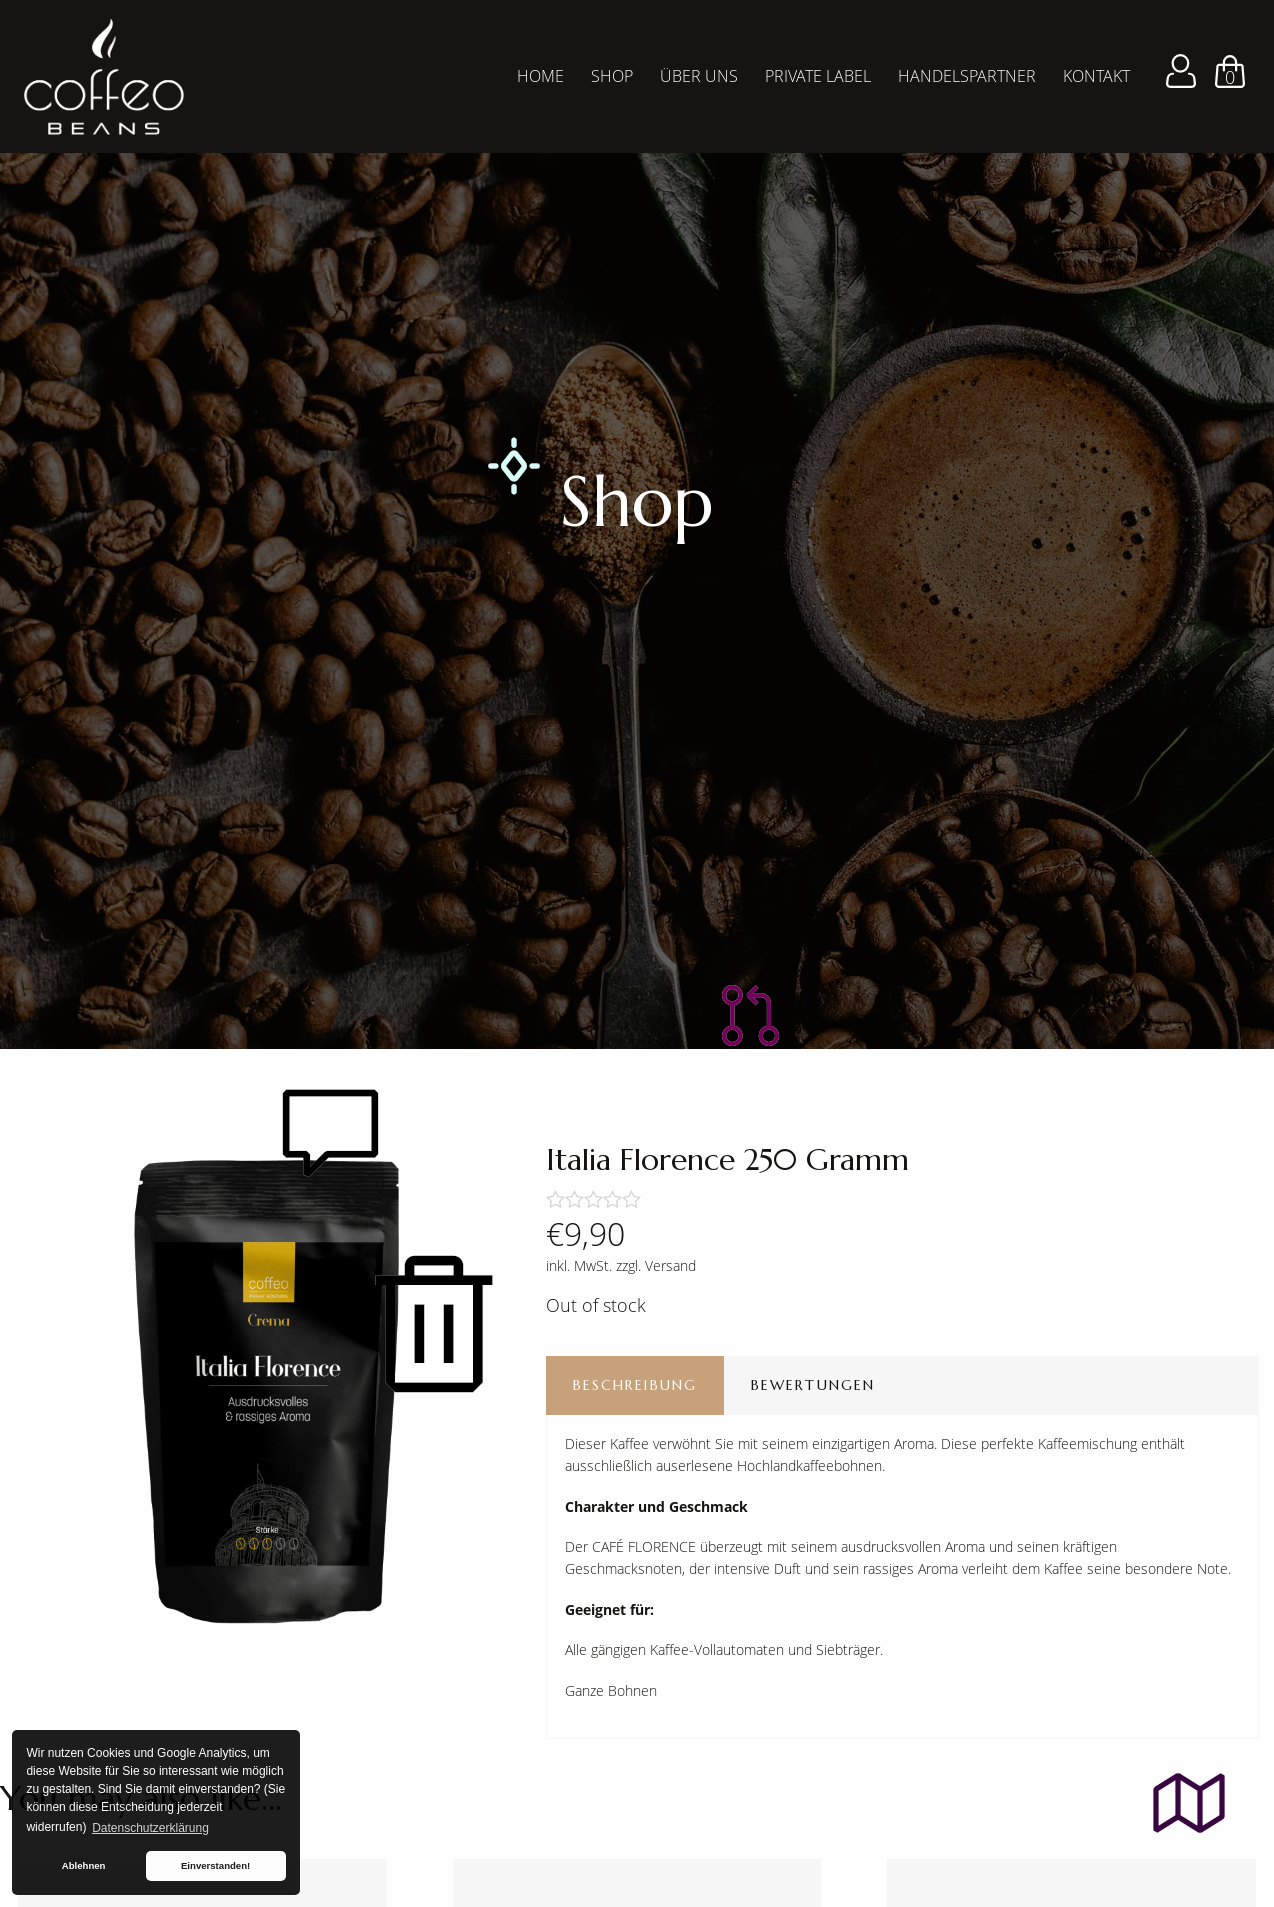 The height and width of the screenshot is (1907, 1274). What do you see at coordinates (330, 1130) in the screenshot?
I see `open comments section` at bounding box center [330, 1130].